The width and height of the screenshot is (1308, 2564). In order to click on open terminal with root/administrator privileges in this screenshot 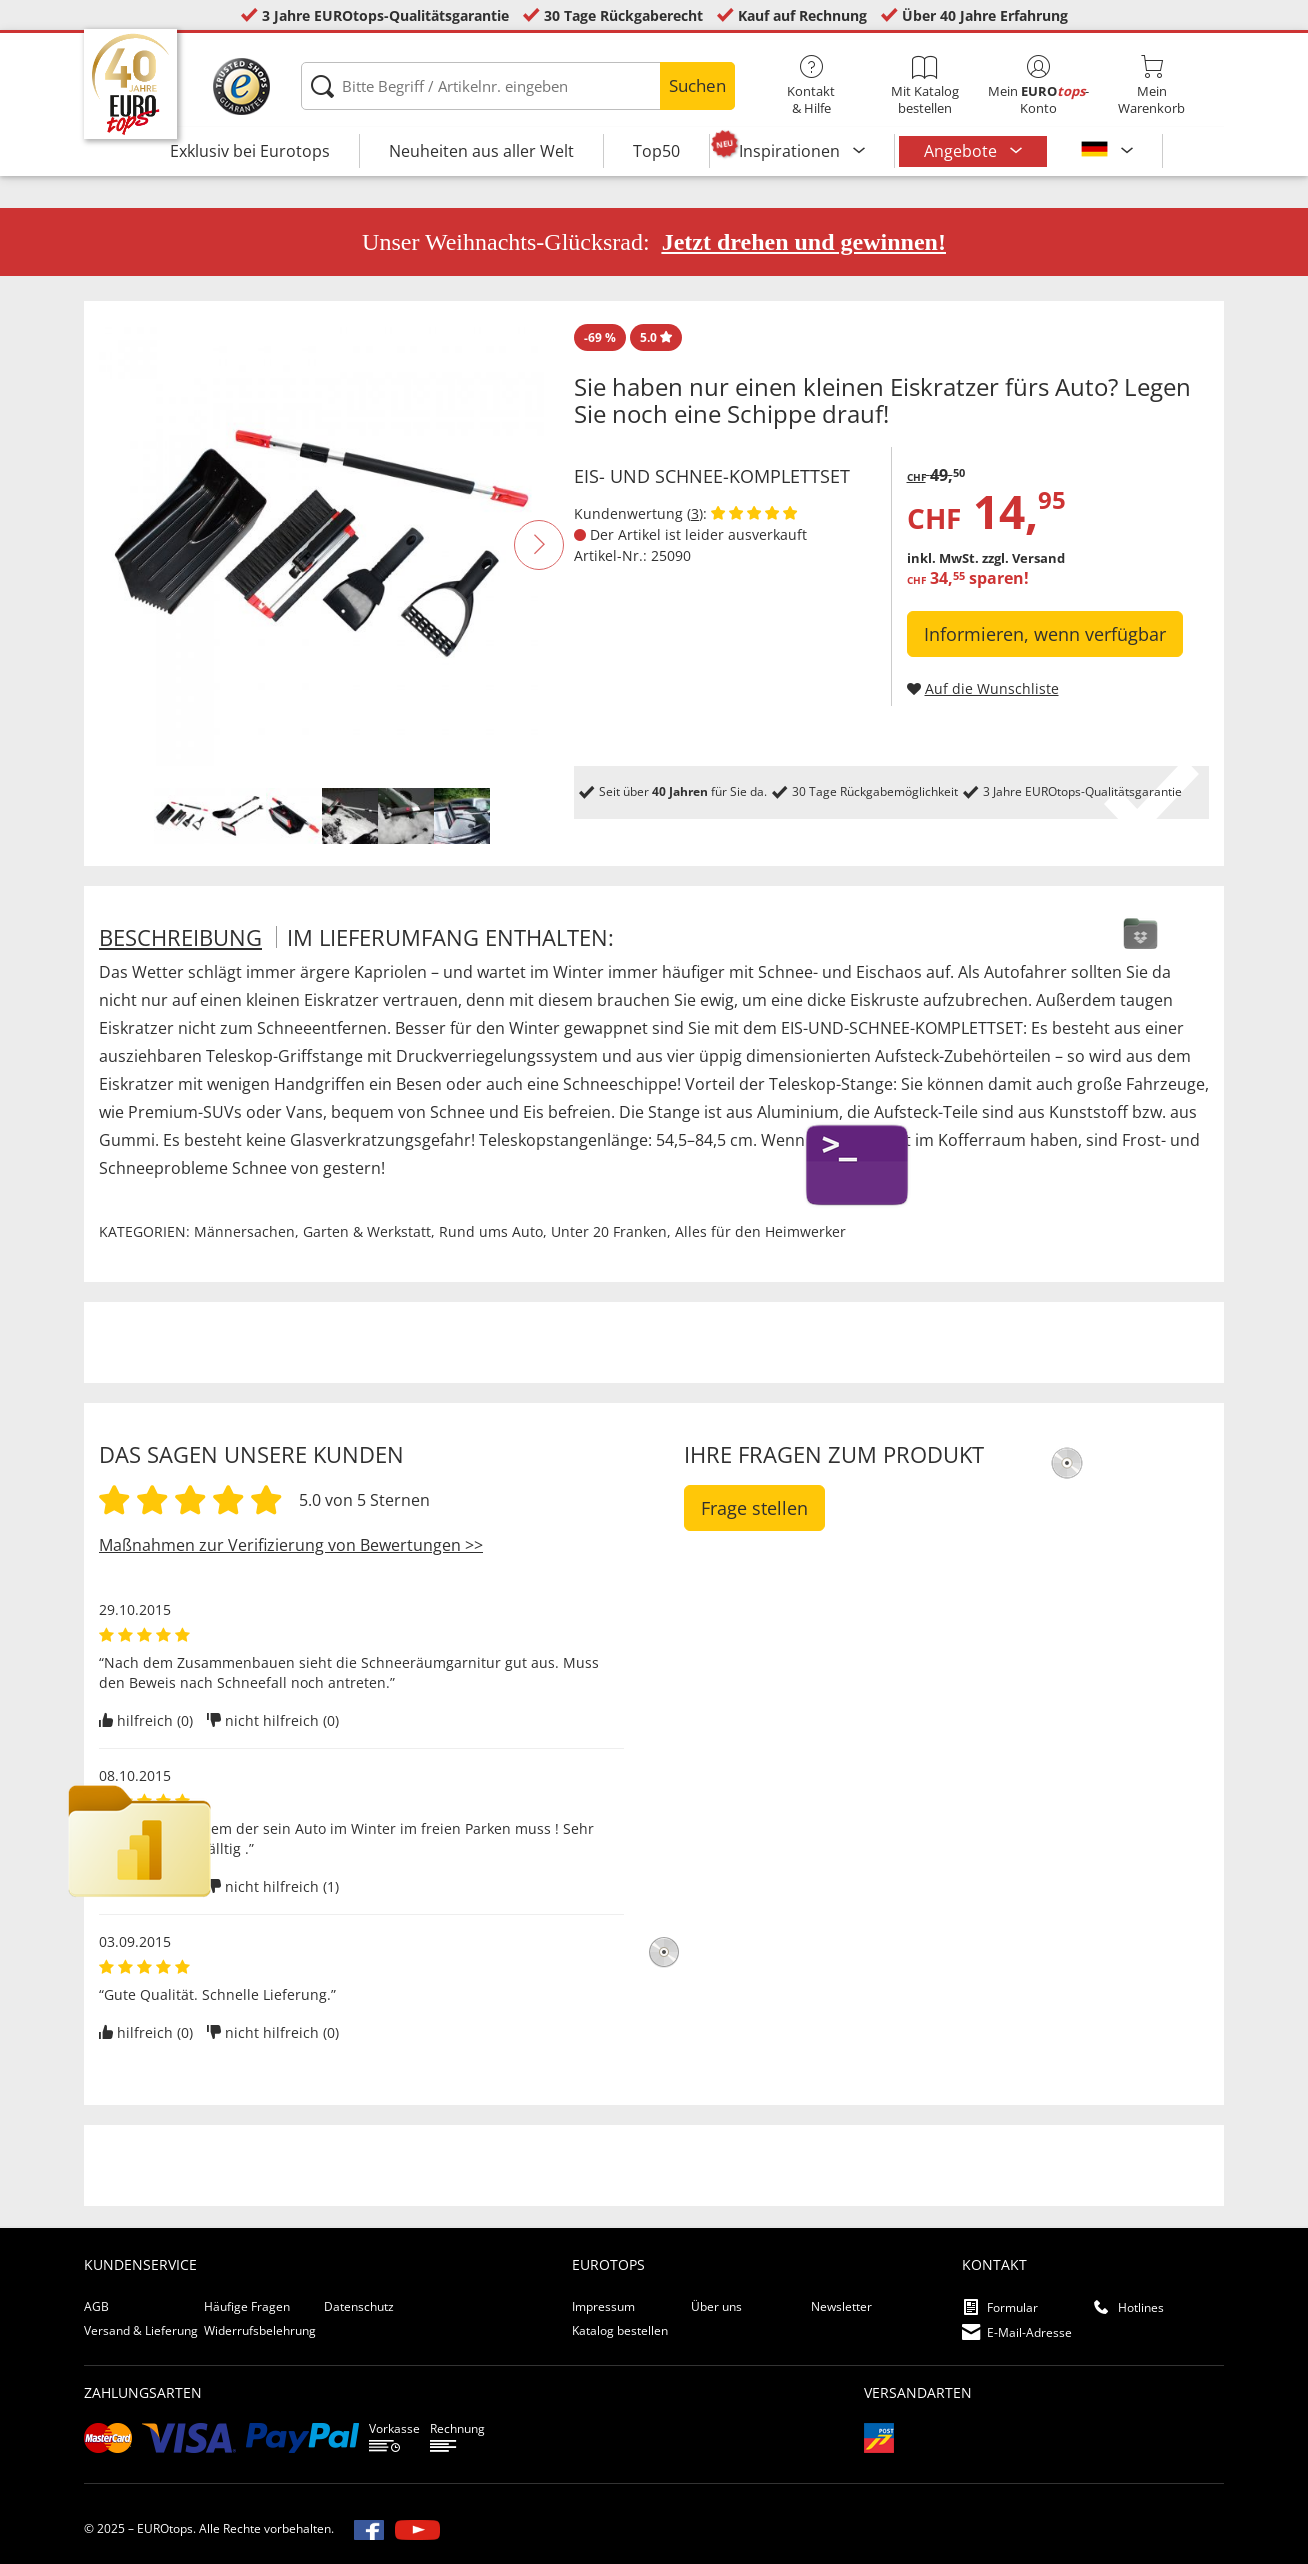, I will do `click(857, 1165)`.